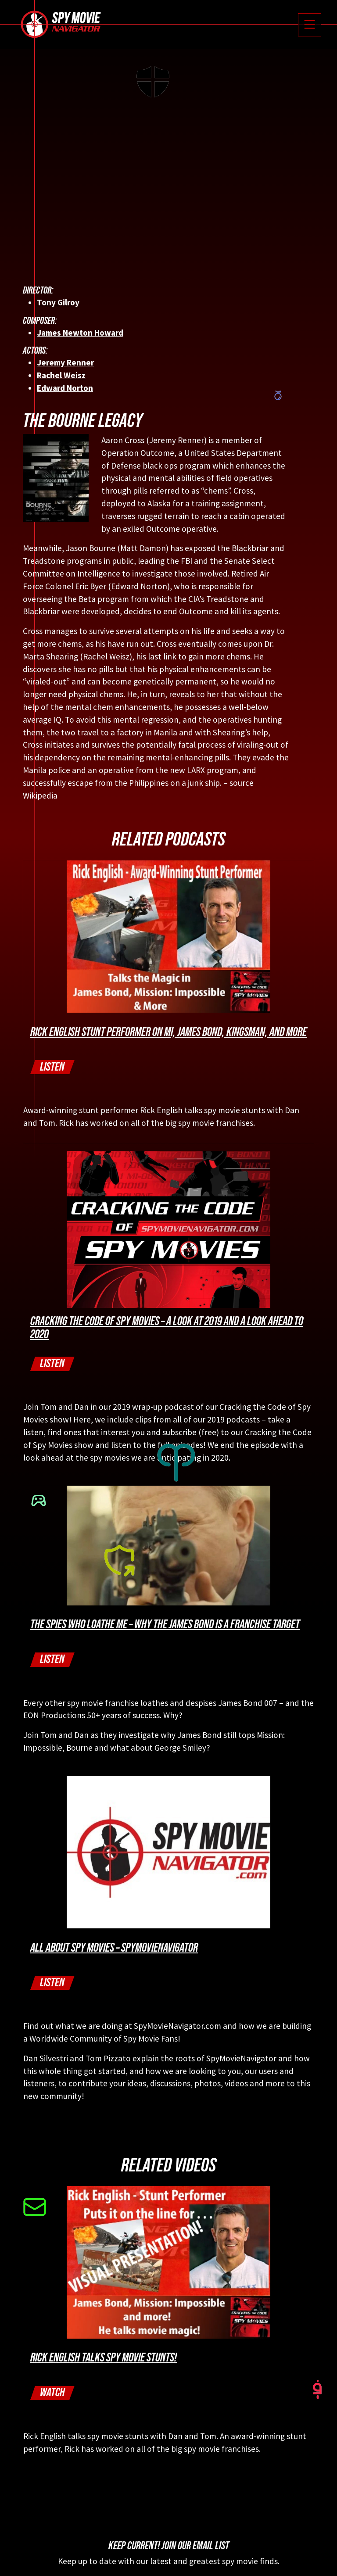 The height and width of the screenshot is (2576, 337). Describe the element at coordinates (278, 395) in the screenshot. I see `indicates fruit or produce category` at that location.